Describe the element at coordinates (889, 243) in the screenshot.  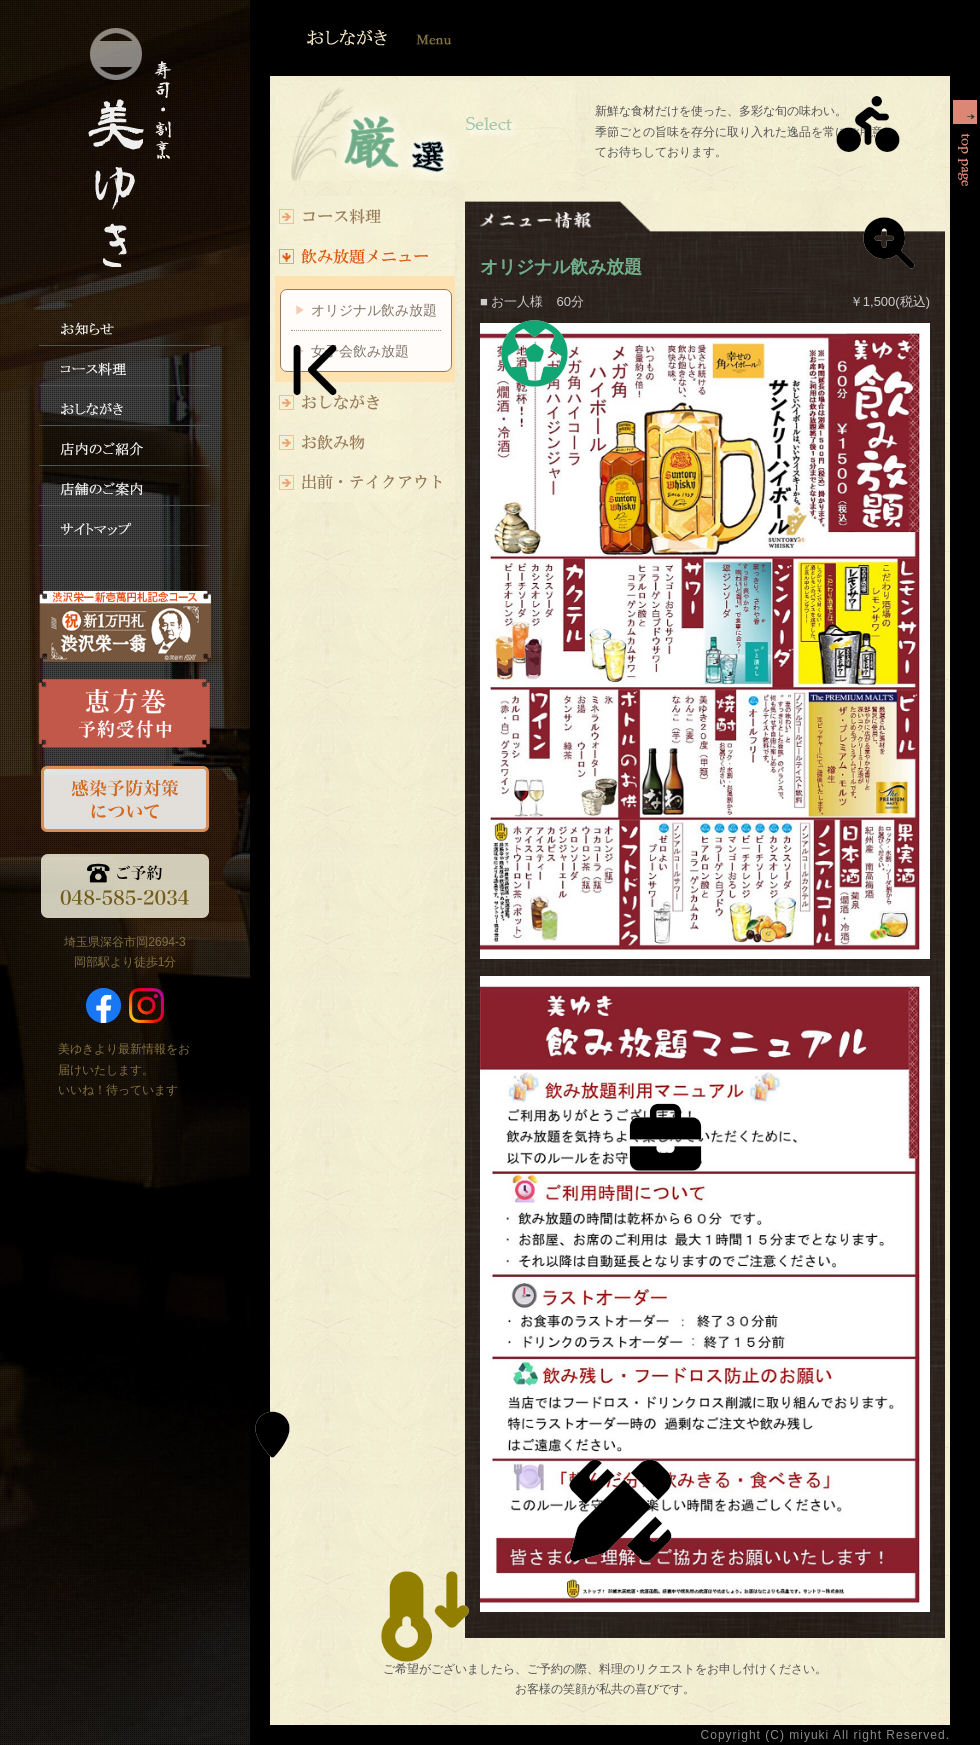
I see `zoom in on content` at that location.